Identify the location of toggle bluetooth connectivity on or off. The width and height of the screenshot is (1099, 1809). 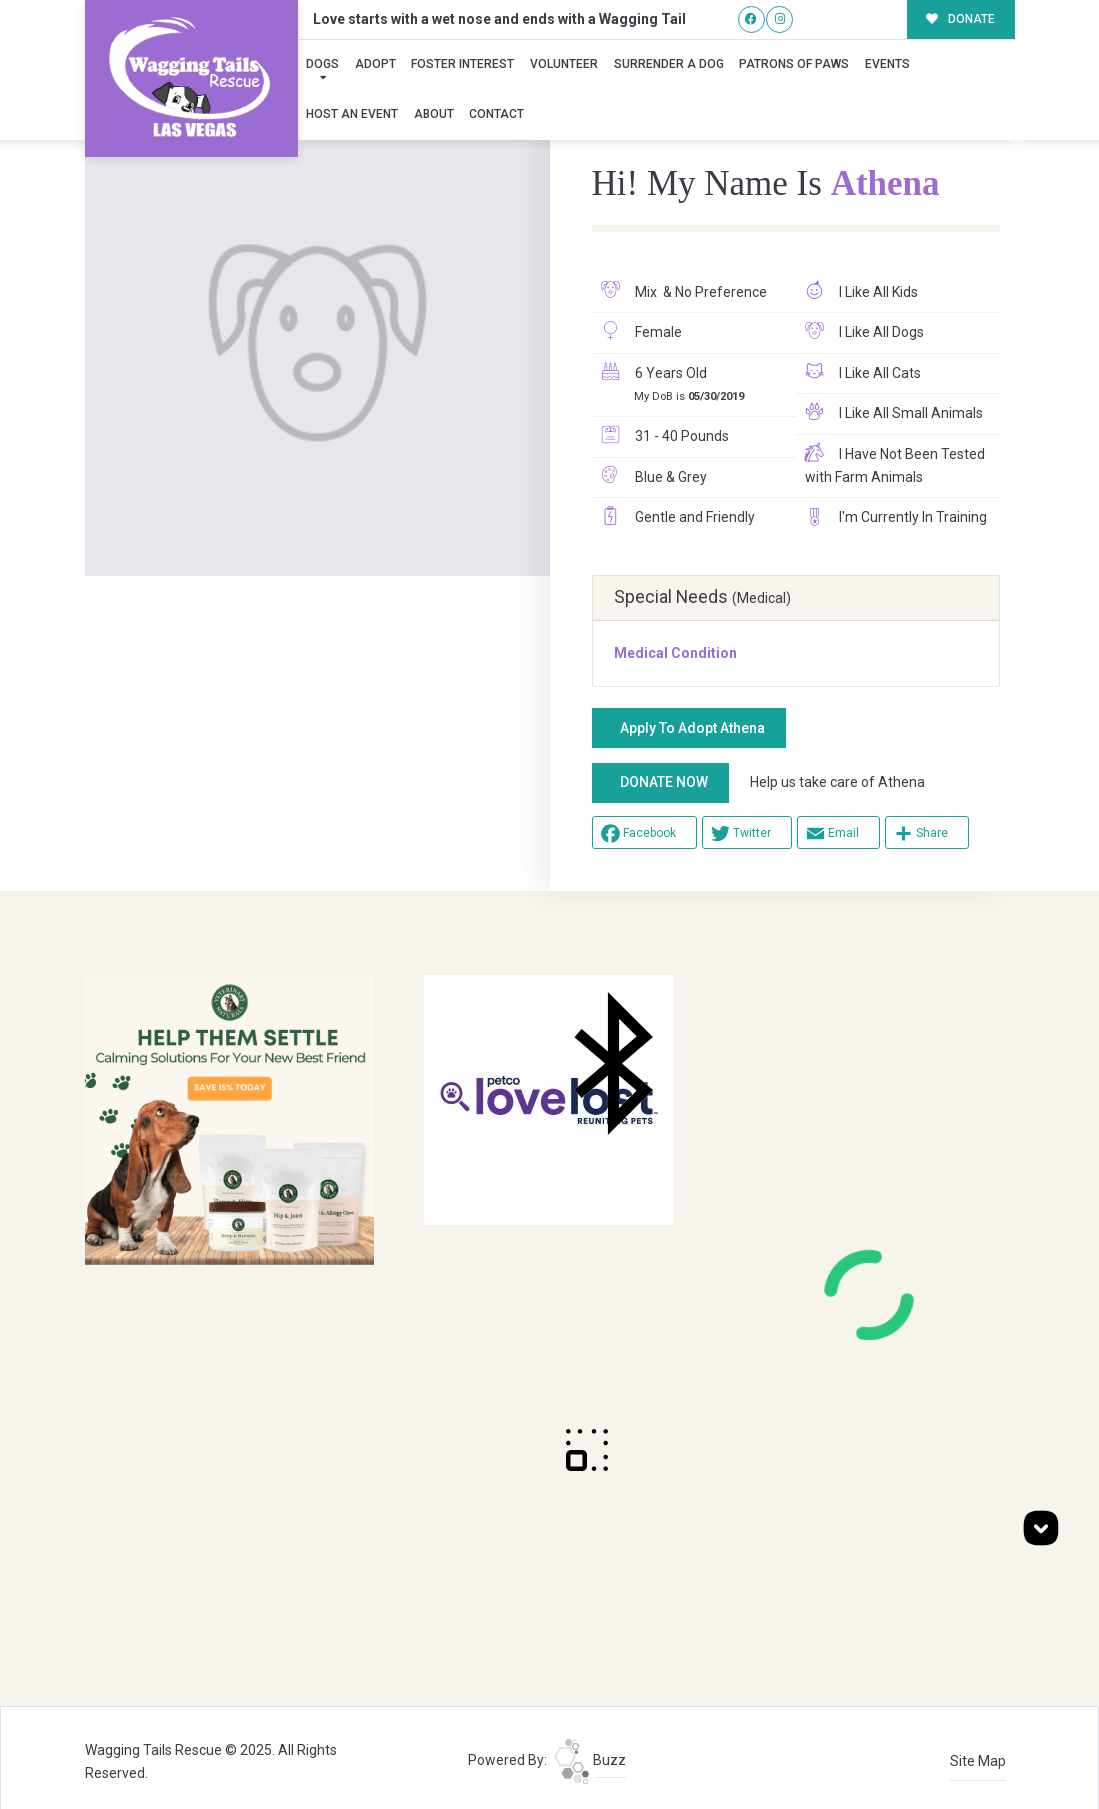
(613, 1063).